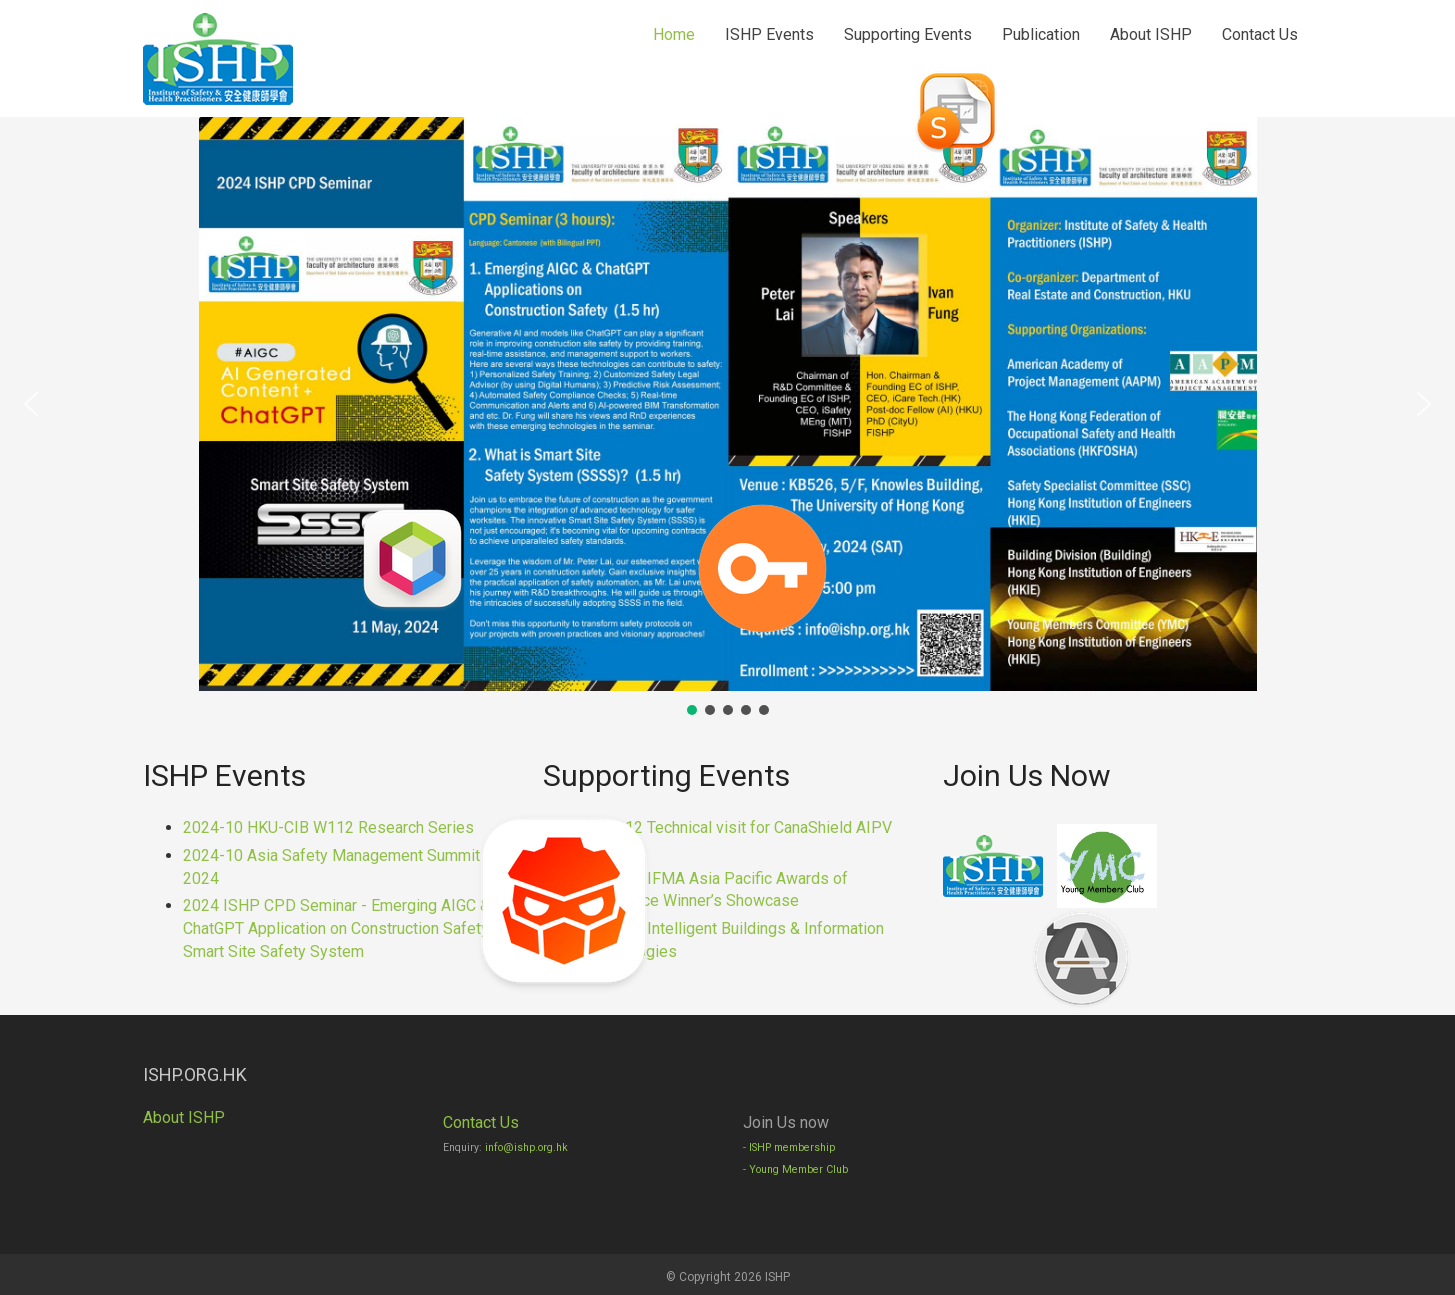 The height and width of the screenshot is (1295, 1455). What do you see at coordinates (564, 901) in the screenshot?
I see `open the Redot game engine application` at bounding box center [564, 901].